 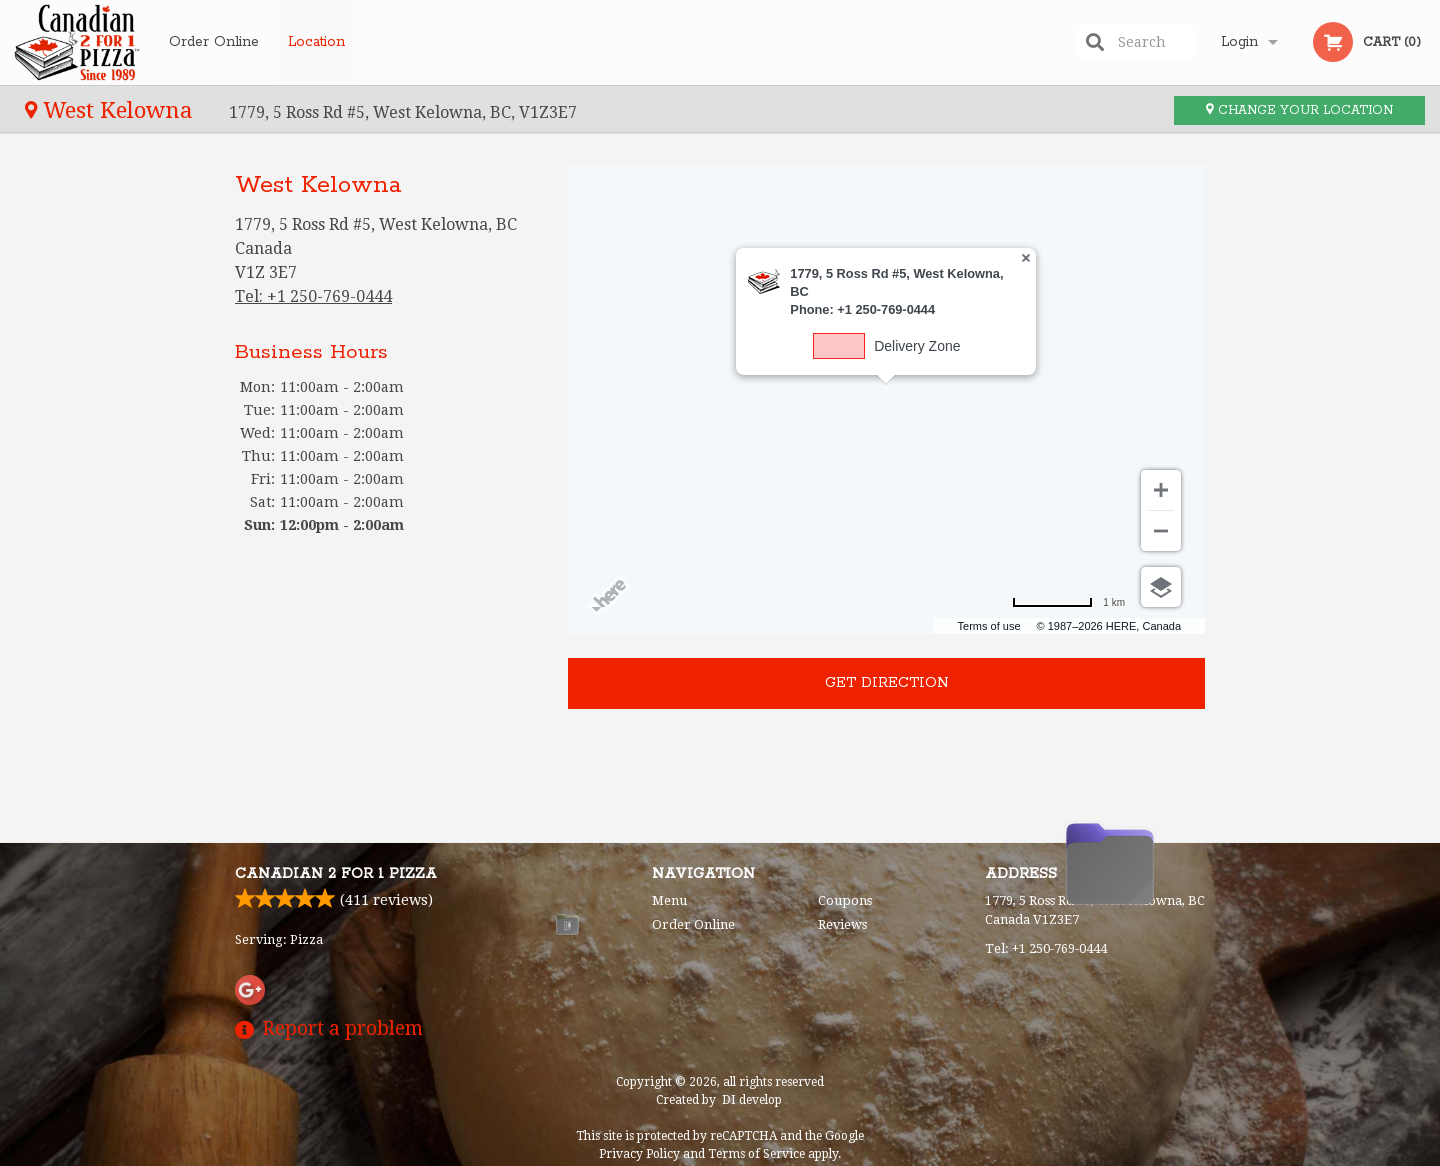 What do you see at coordinates (1110, 864) in the screenshot?
I see `open a folder to view its contents` at bounding box center [1110, 864].